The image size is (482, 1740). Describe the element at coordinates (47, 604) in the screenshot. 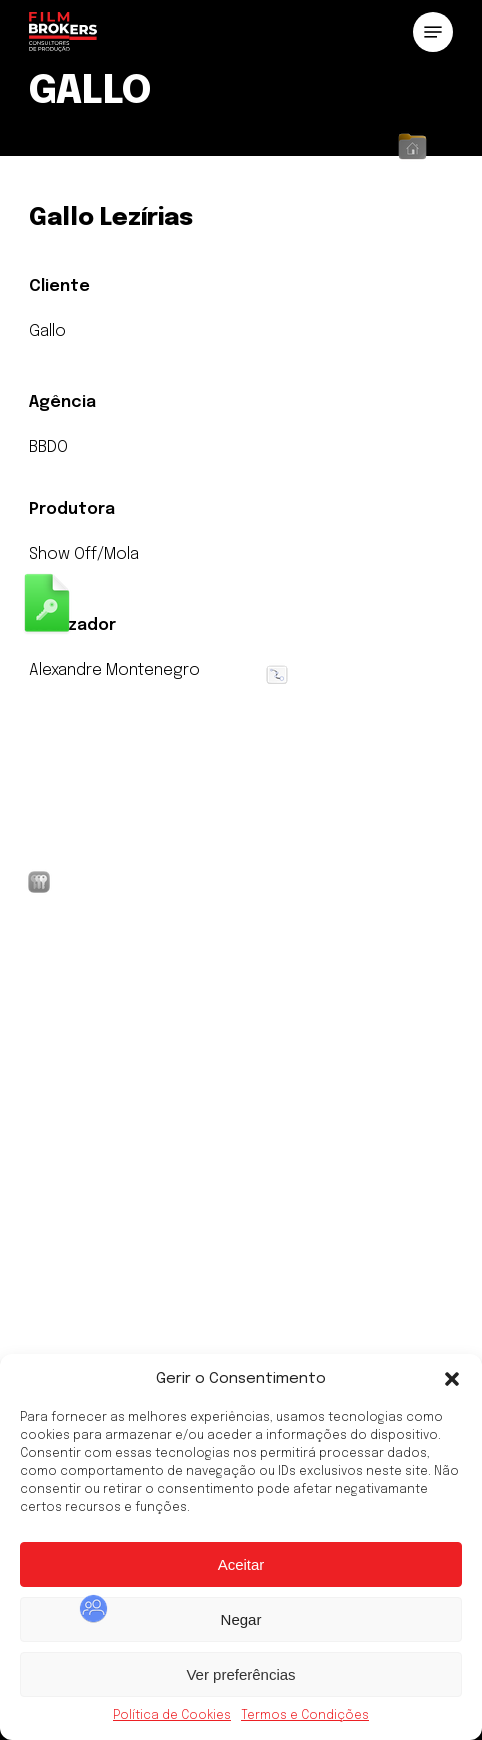

I see `a PEM key file for secure authentication` at that location.